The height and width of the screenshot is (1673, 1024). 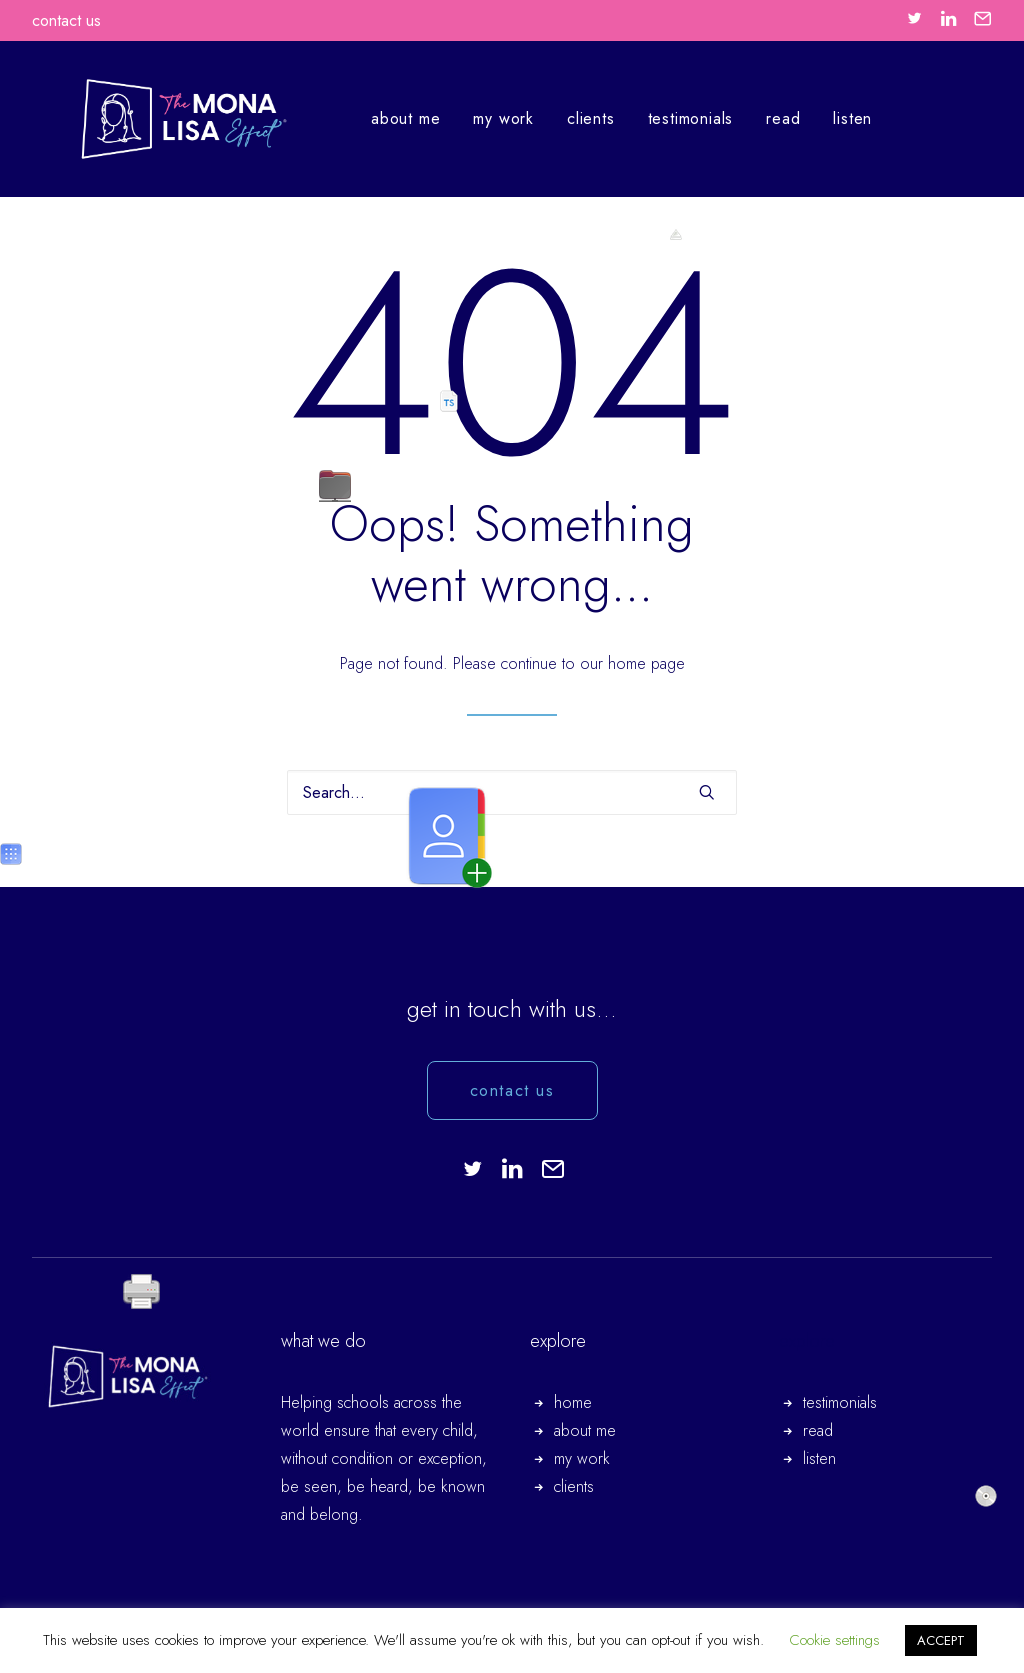 What do you see at coordinates (676, 235) in the screenshot?
I see `eject removable media or disc` at bounding box center [676, 235].